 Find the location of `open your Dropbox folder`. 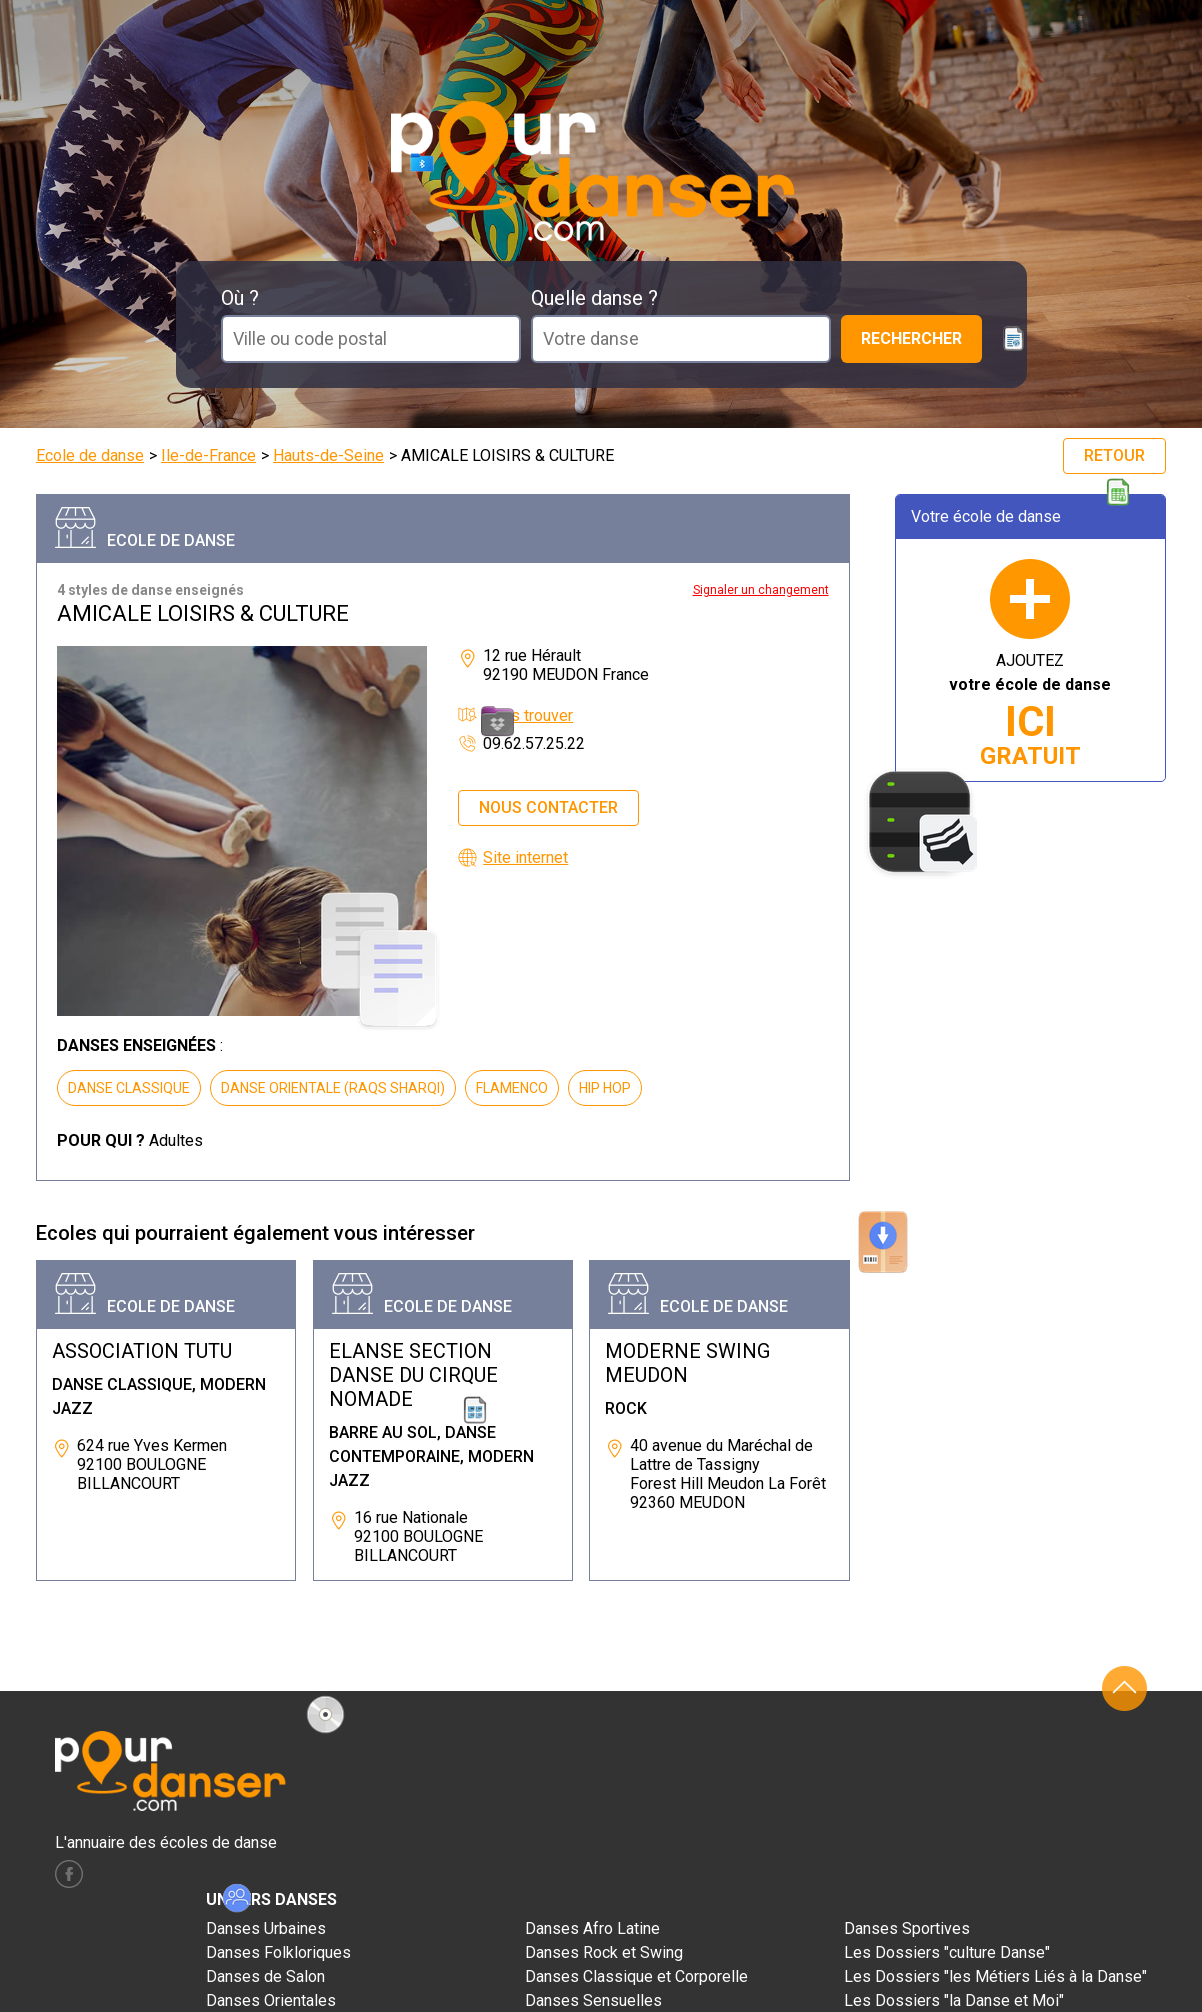

open your Dropbox folder is located at coordinates (497, 720).